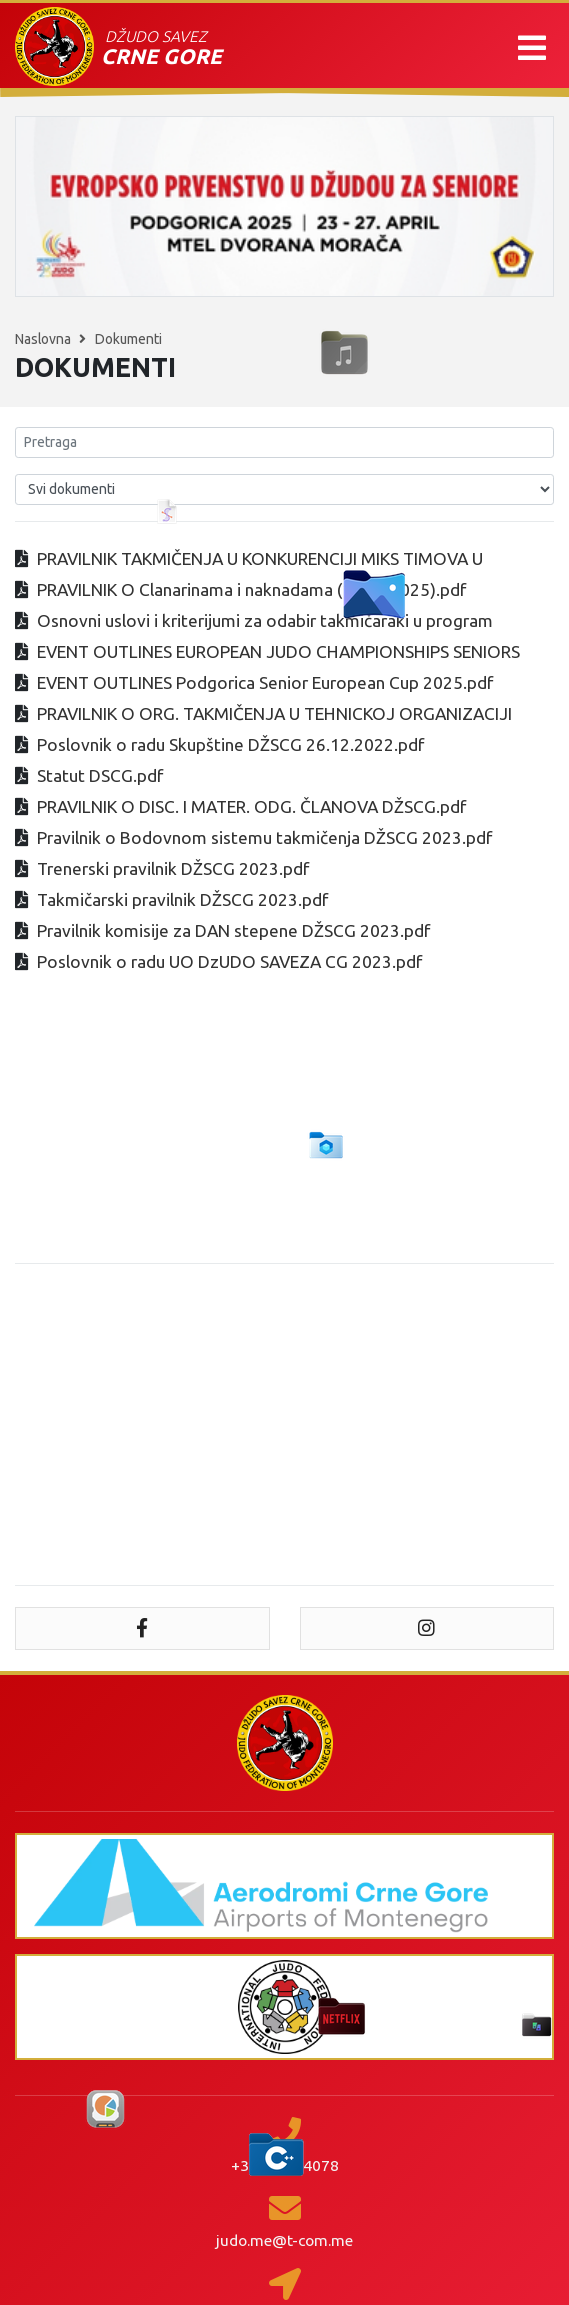 The image size is (569, 2305). What do you see at coordinates (326, 1146) in the screenshot?
I see `open folder containing microsoft dynamics 365 remote assist files` at bounding box center [326, 1146].